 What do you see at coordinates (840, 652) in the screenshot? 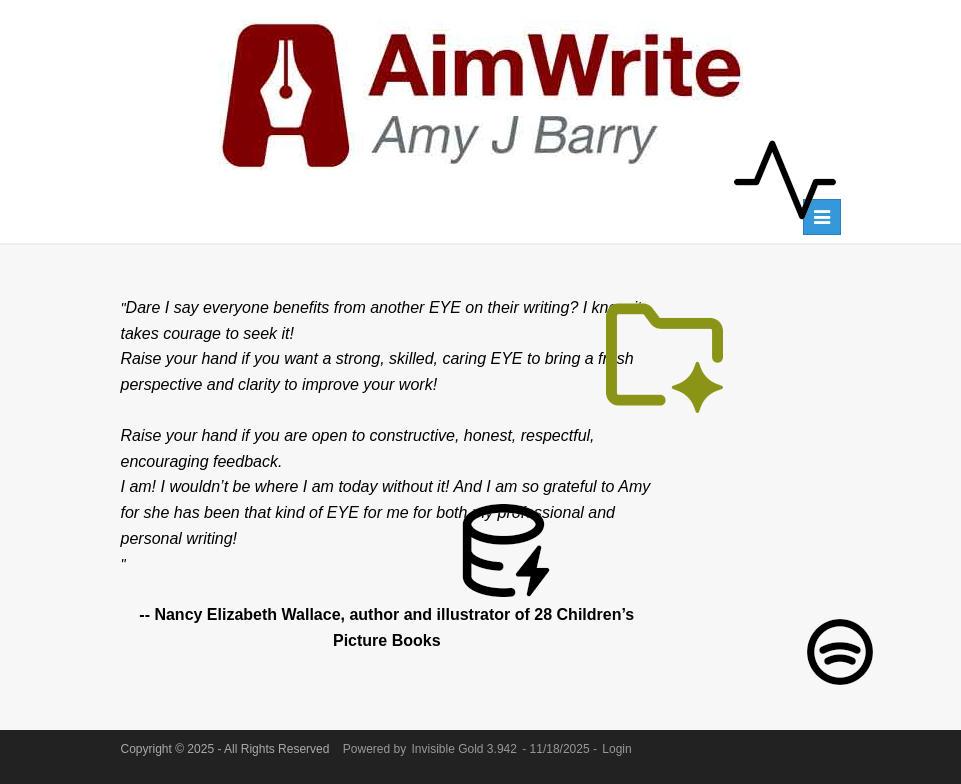
I see `open Spotify` at bounding box center [840, 652].